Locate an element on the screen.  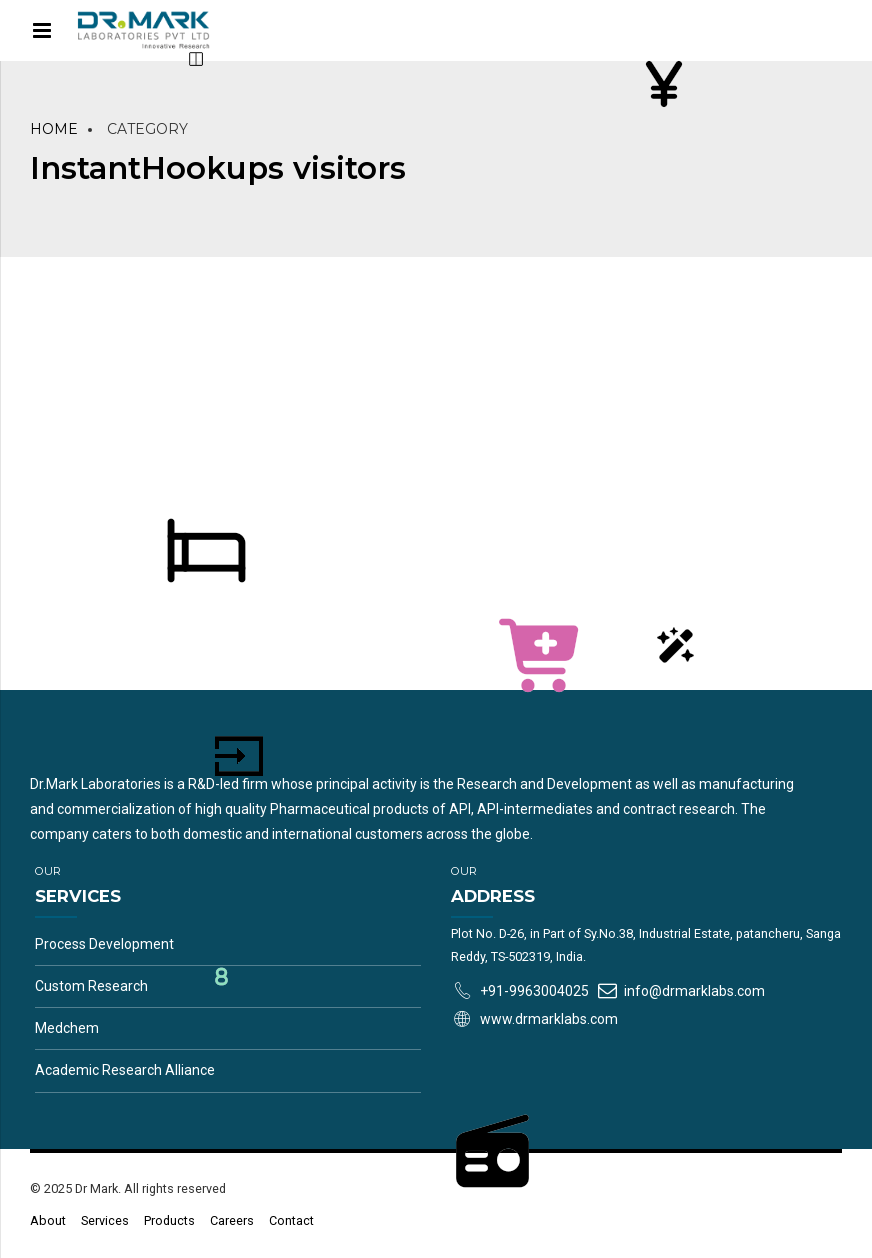
apply automatic enhancements or effects is located at coordinates (676, 646).